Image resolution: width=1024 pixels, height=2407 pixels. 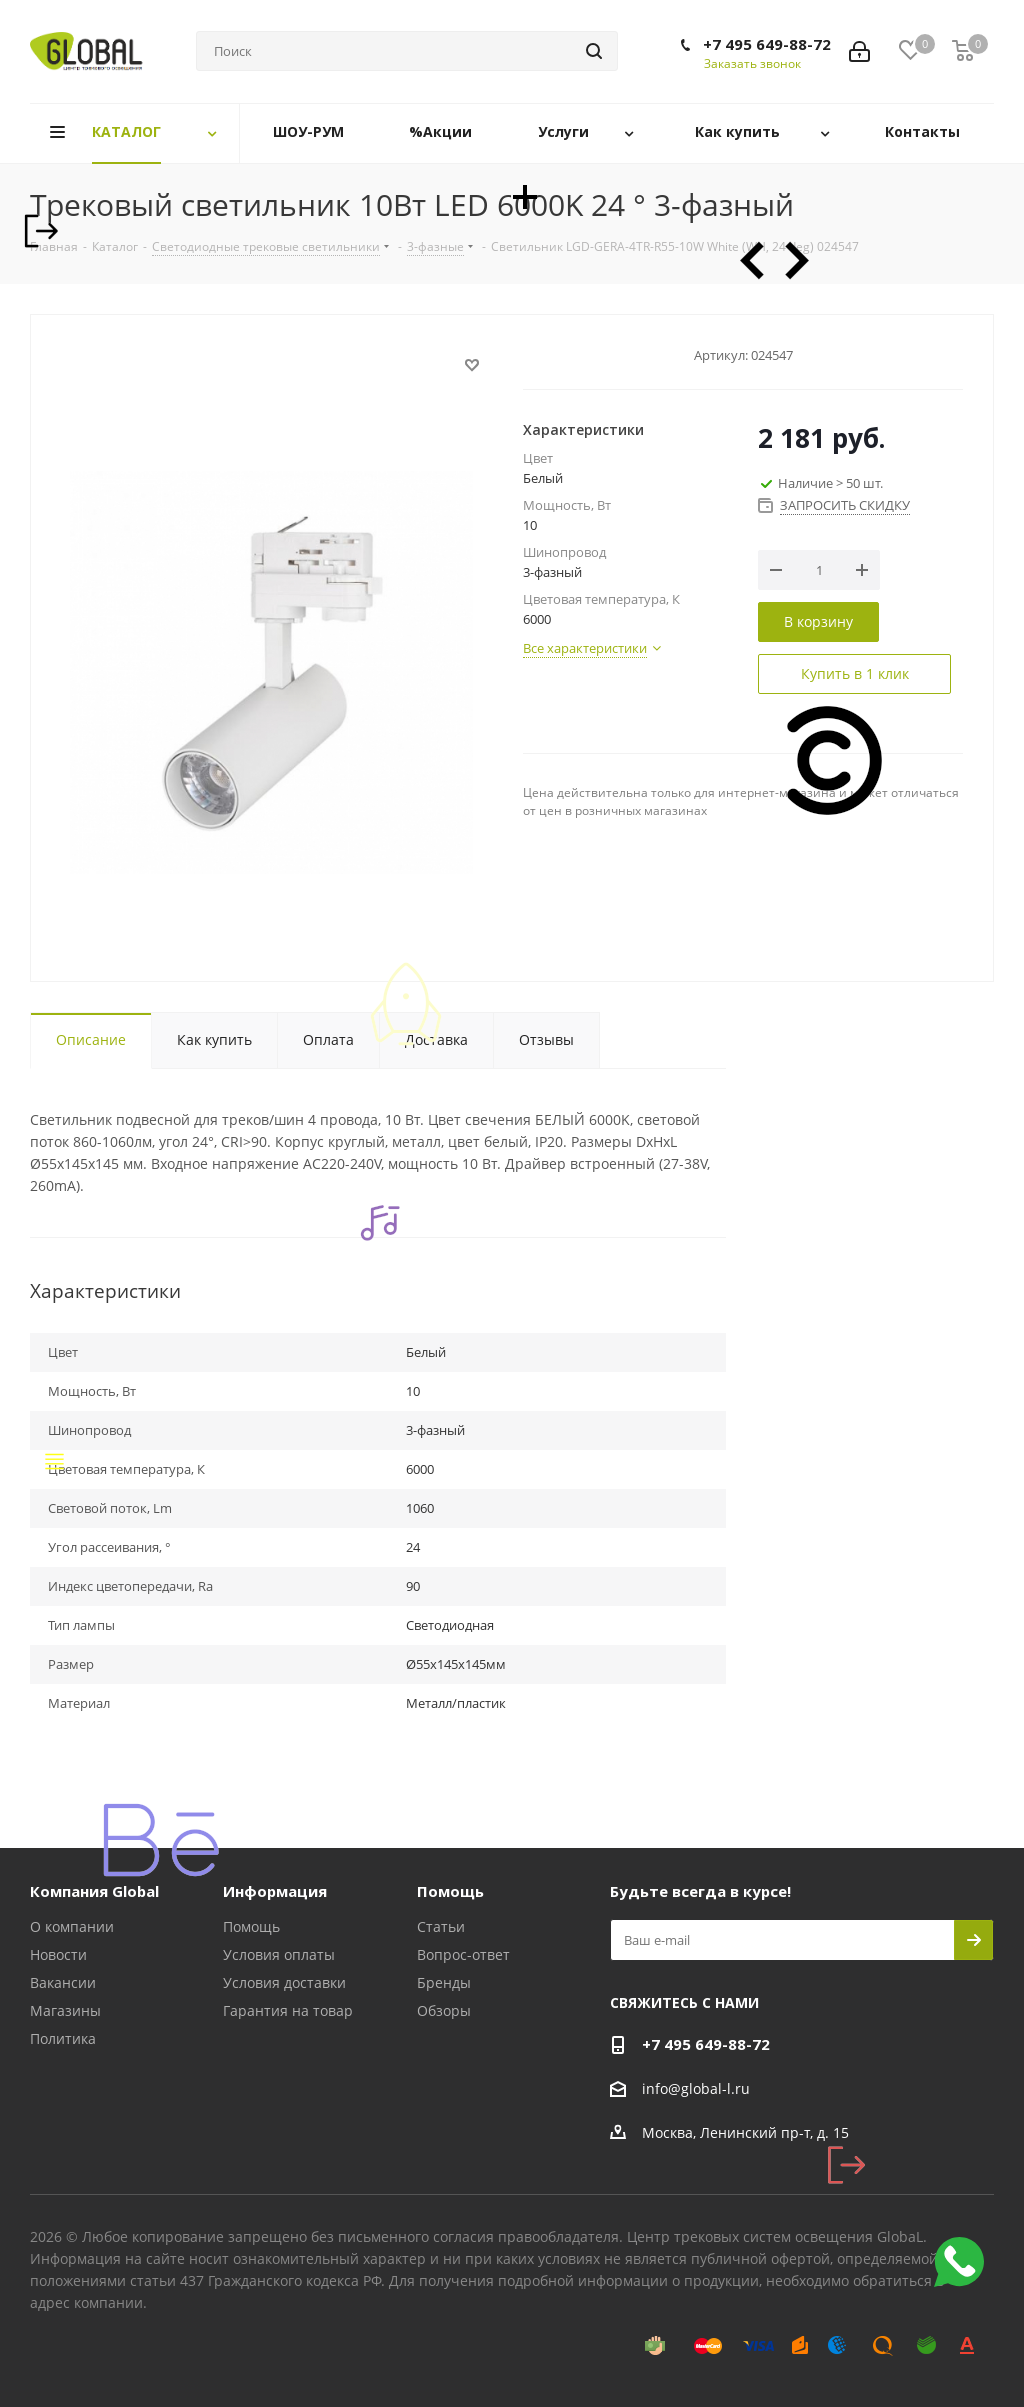 What do you see at coordinates (157, 1840) in the screenshot?
I see `view behance portfolio` at bounding box center [157, 1840].